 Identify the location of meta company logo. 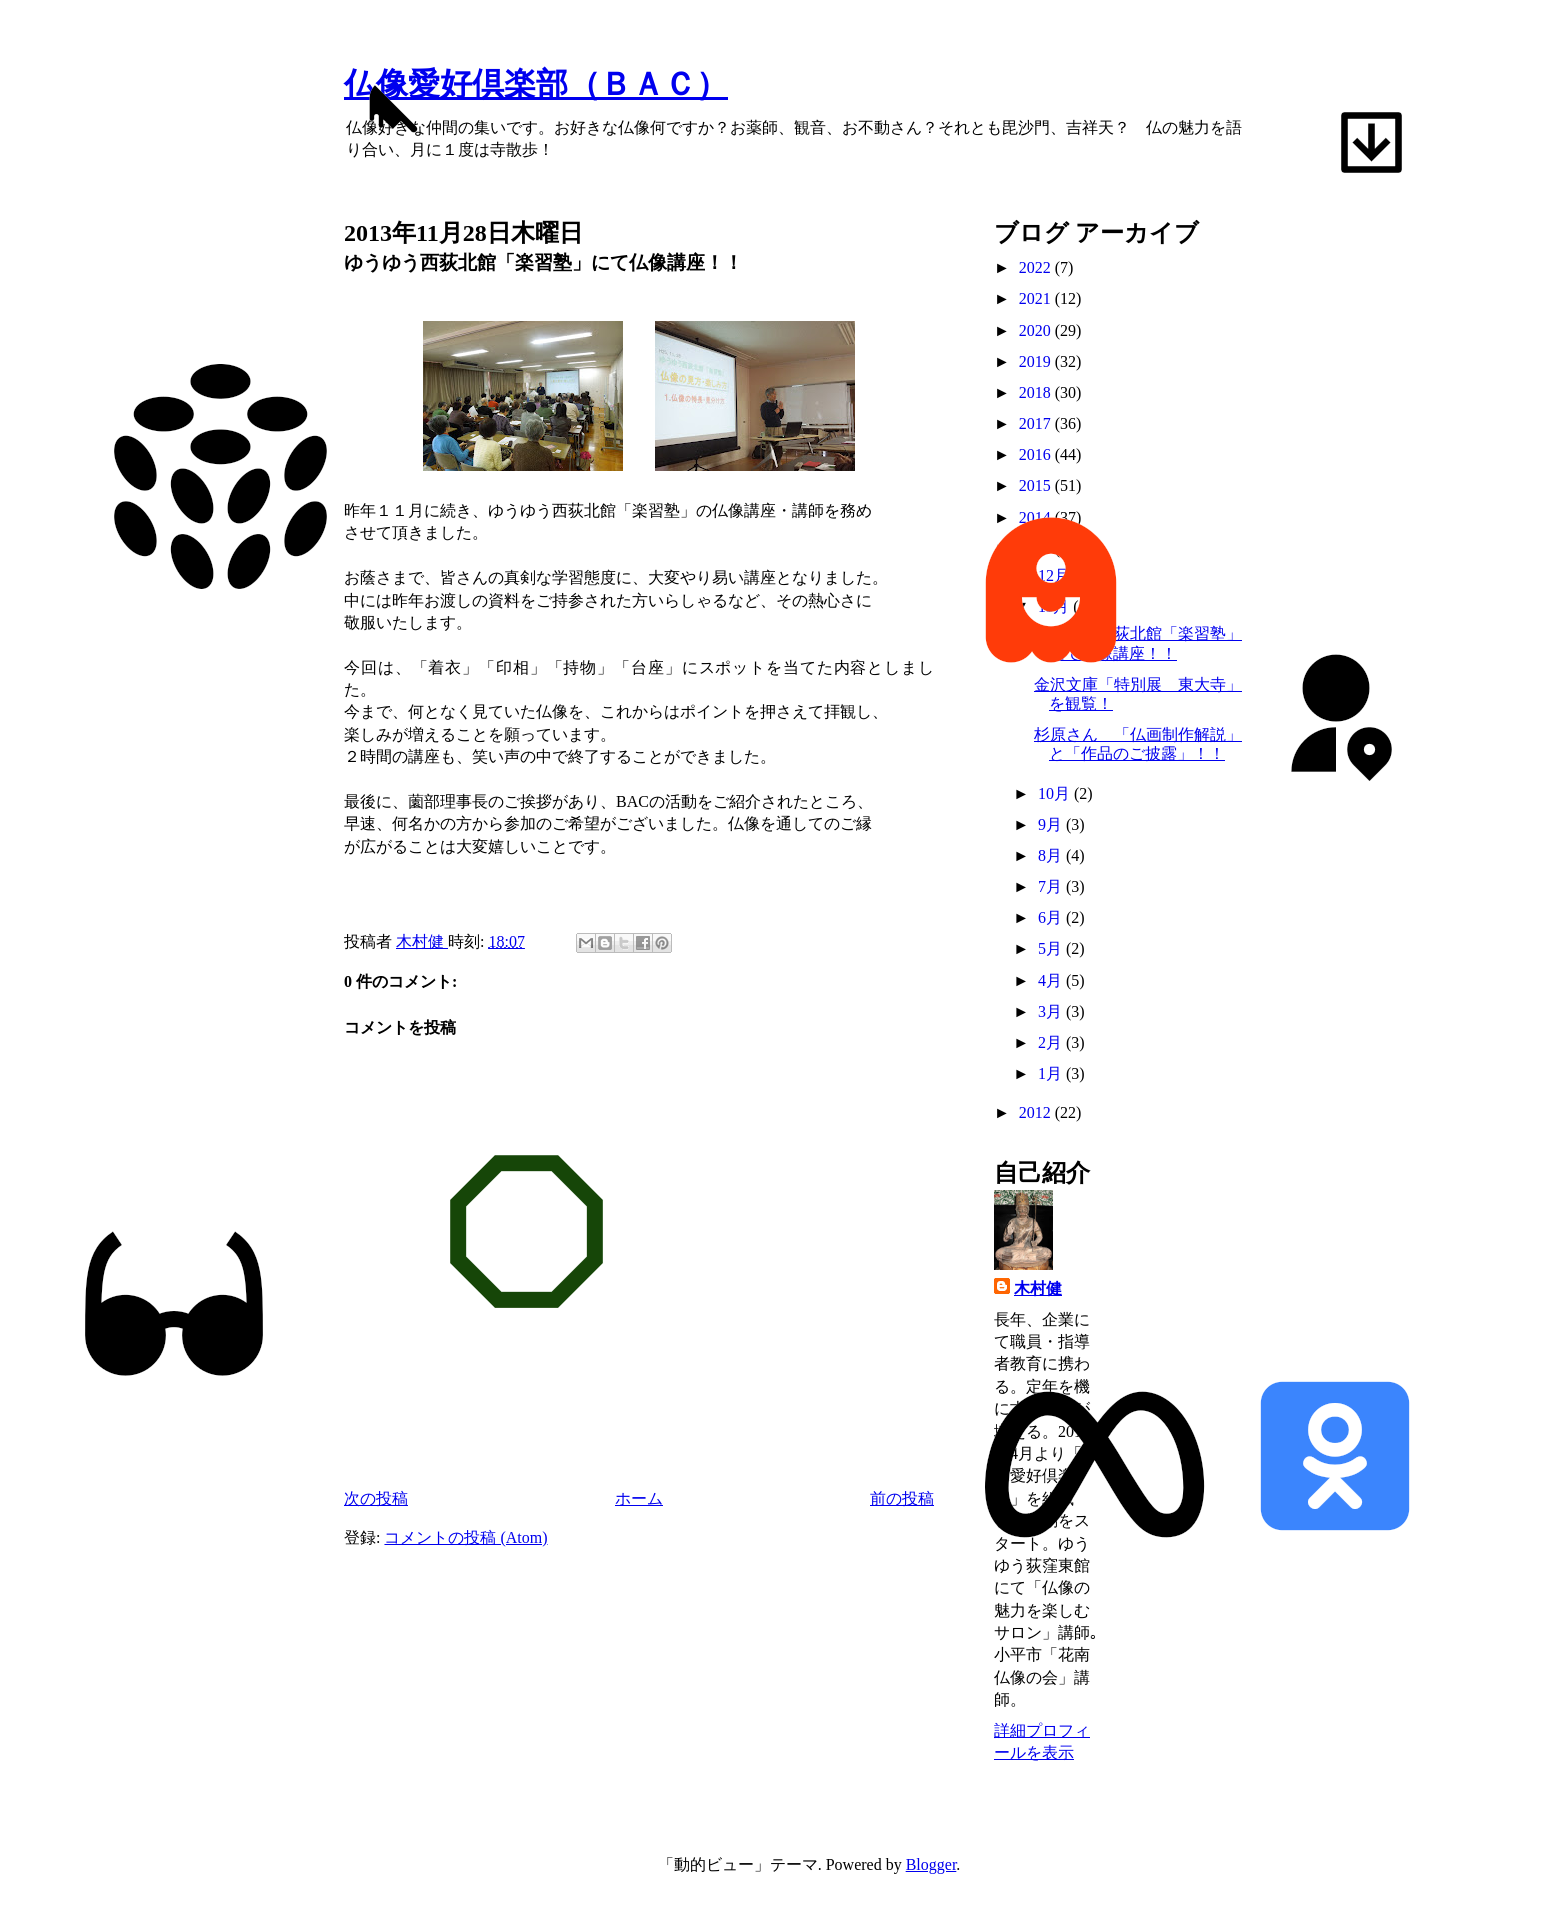
(1094, 1464).